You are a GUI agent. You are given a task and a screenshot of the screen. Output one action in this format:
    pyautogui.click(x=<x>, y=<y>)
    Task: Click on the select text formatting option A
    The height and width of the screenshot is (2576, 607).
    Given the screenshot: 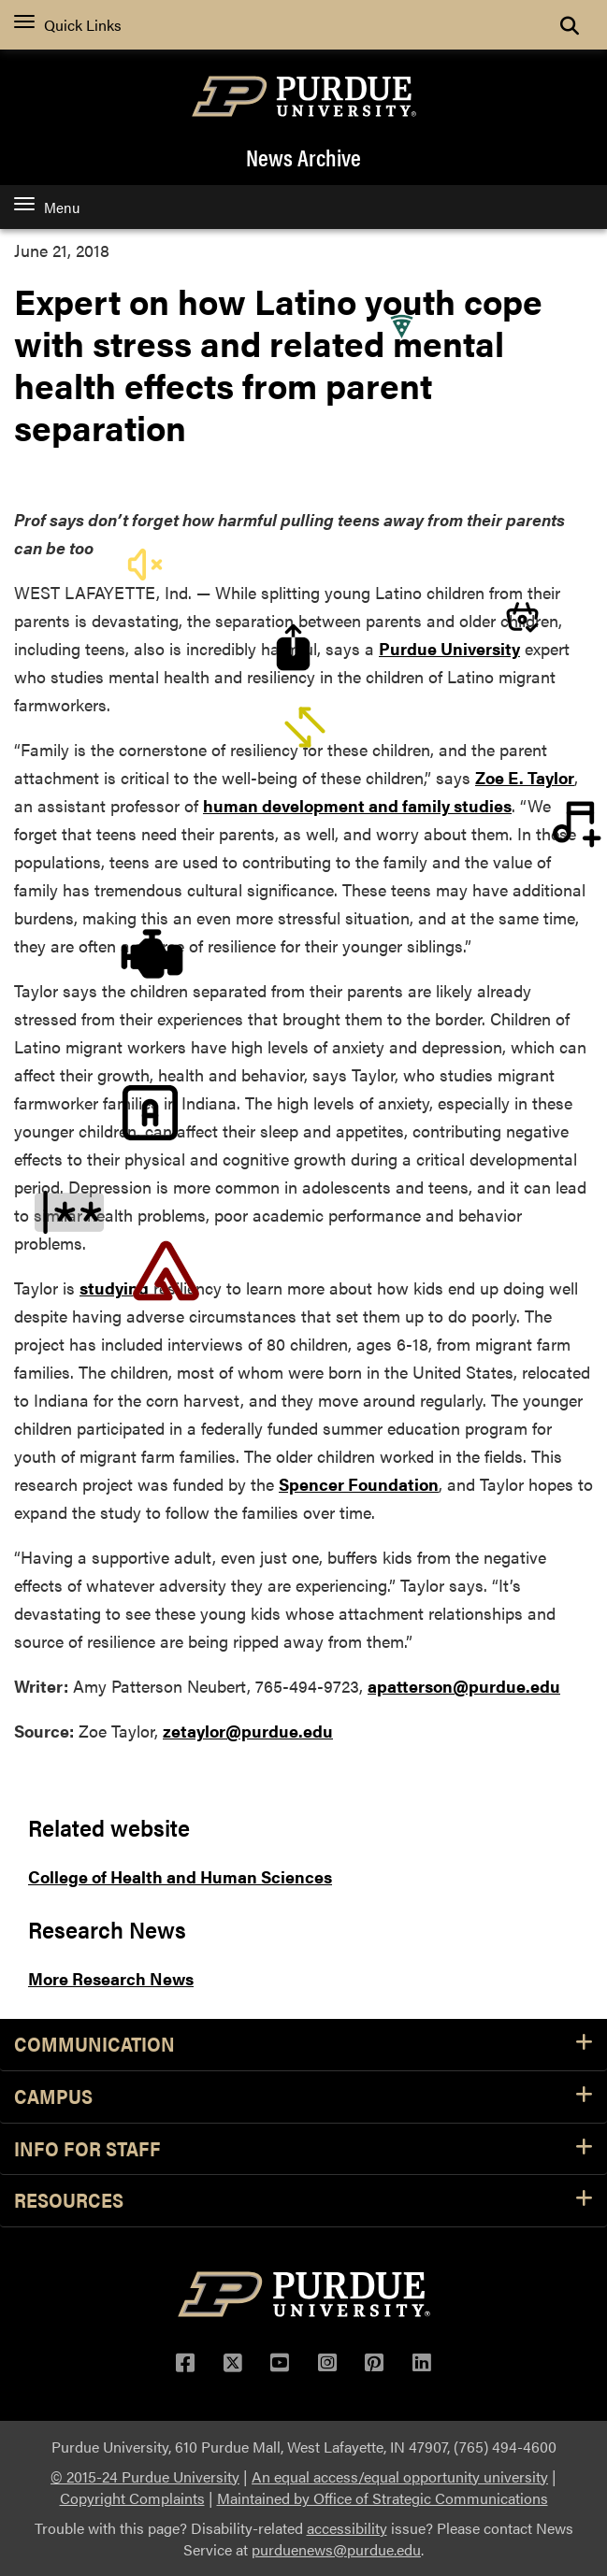 What is the action you would take?
    pyautogui.click(x=150, y=1112)
    